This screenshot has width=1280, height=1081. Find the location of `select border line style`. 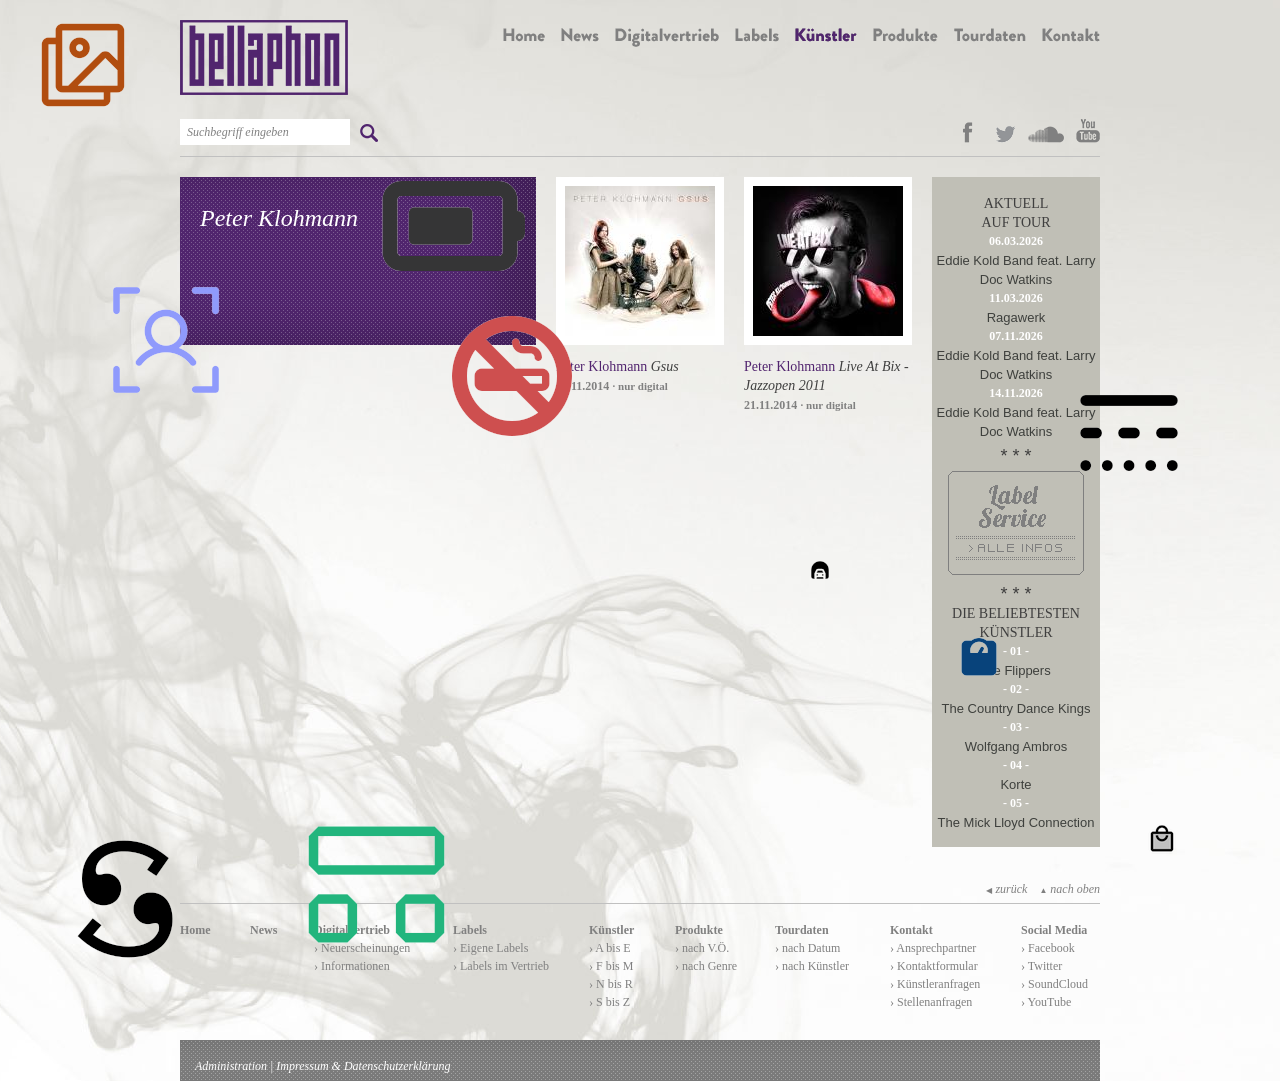

select border line style is located at coordinates (1129, 433).